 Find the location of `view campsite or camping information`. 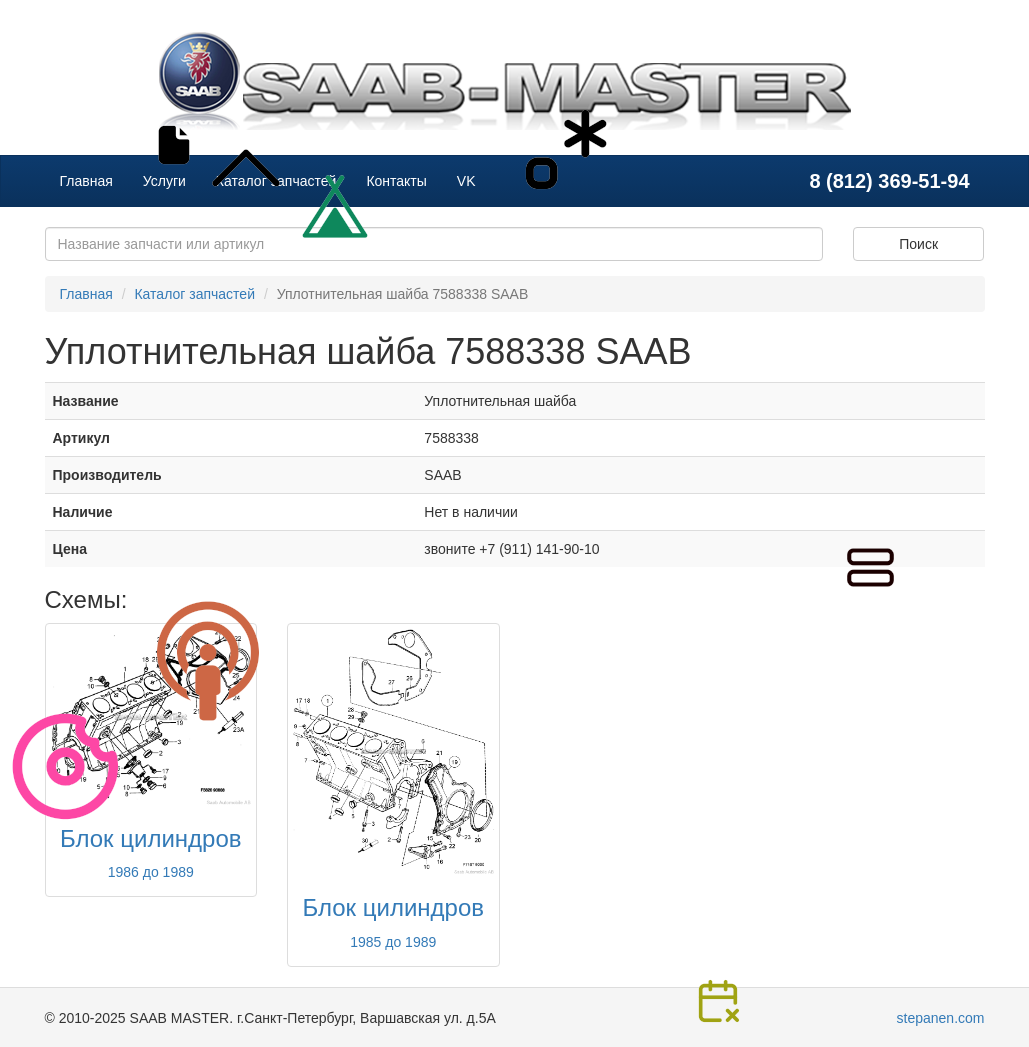

view campsite or camping information is located at coordinates (335, 210).